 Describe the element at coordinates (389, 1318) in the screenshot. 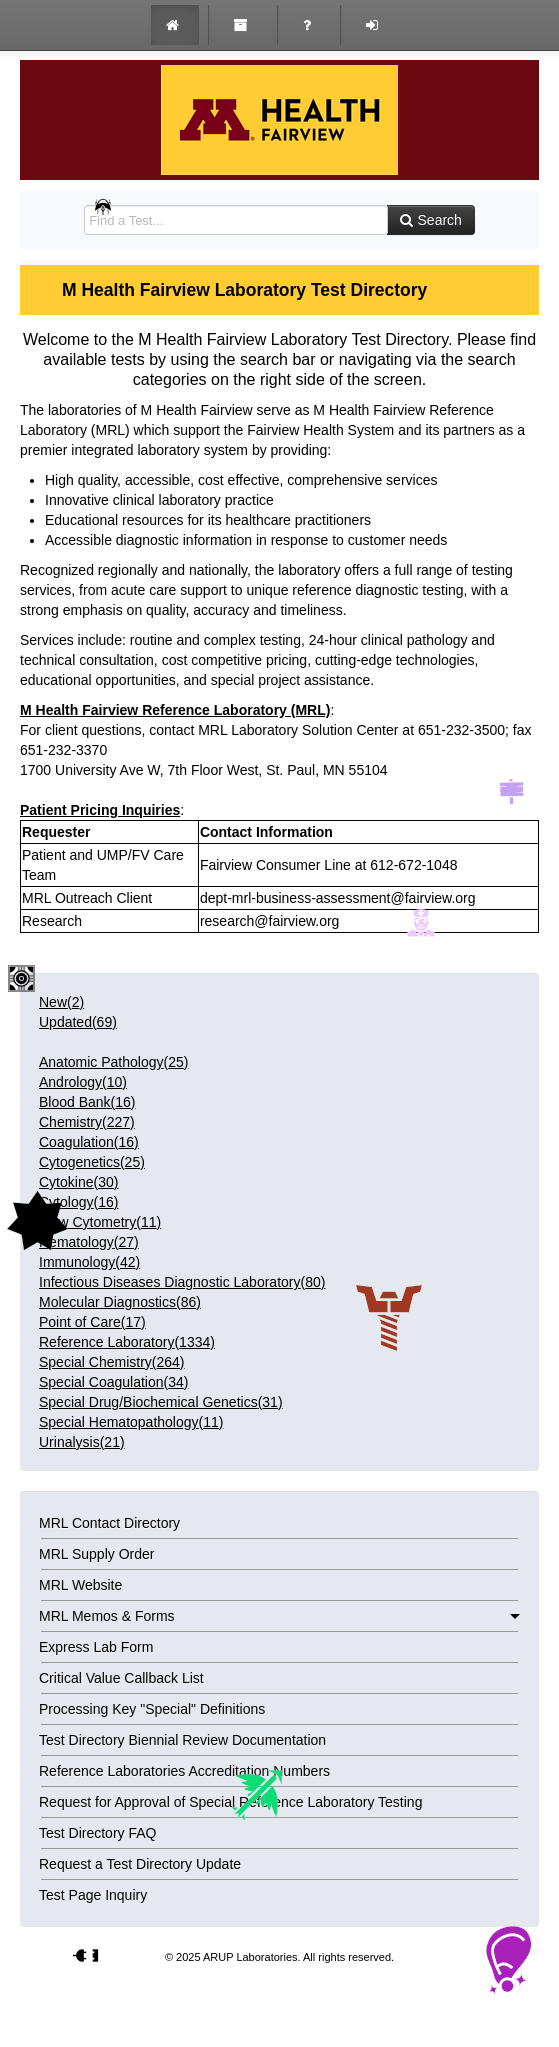

I see `ancient or antique hardware item in inventory` at that location.